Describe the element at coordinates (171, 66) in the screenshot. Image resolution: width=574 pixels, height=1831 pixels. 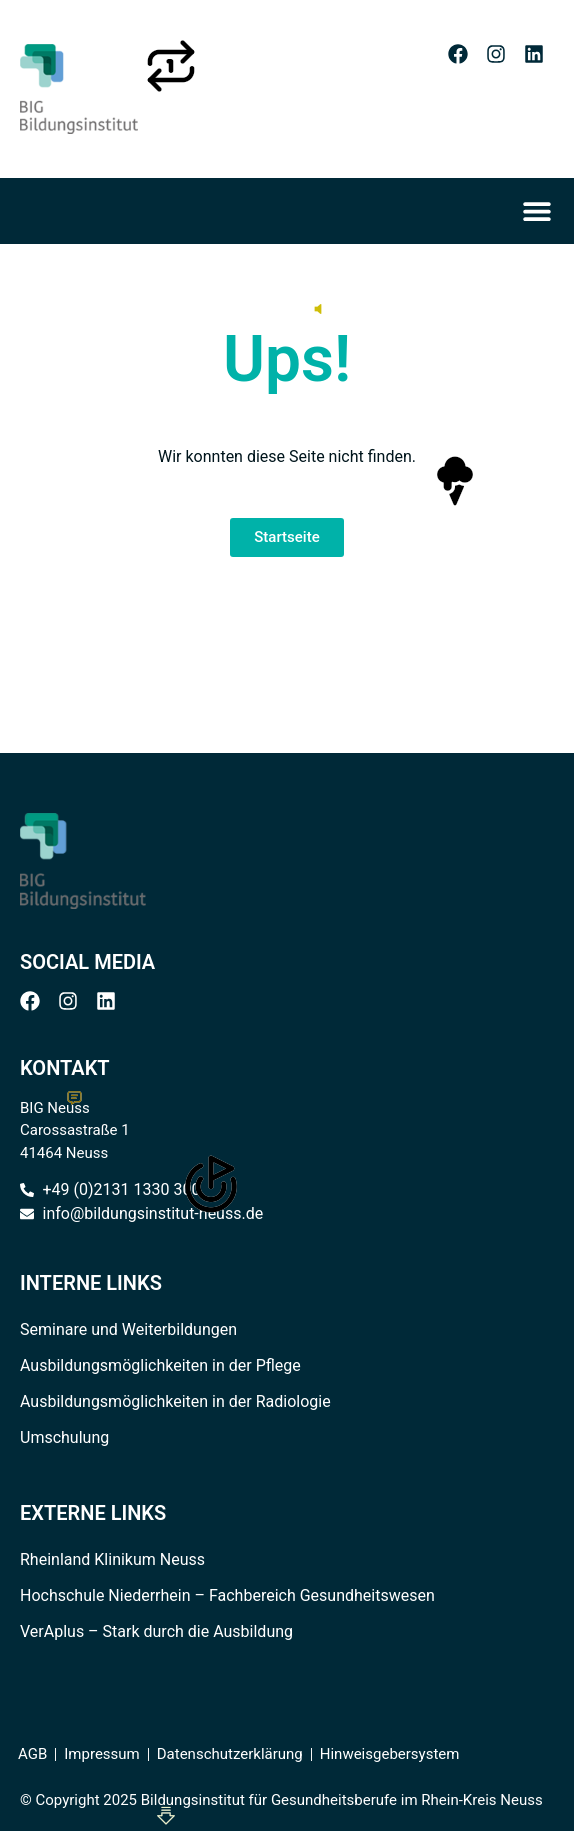
I see `repeat current track once` at that location.